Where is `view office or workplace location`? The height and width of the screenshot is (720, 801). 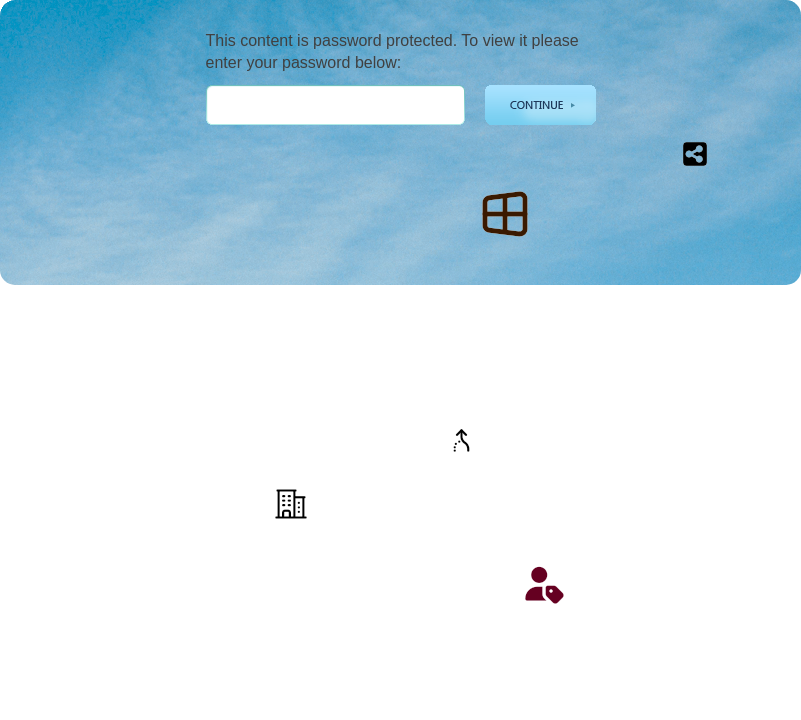 view office or workplace location is located at coordinates (291, 504).